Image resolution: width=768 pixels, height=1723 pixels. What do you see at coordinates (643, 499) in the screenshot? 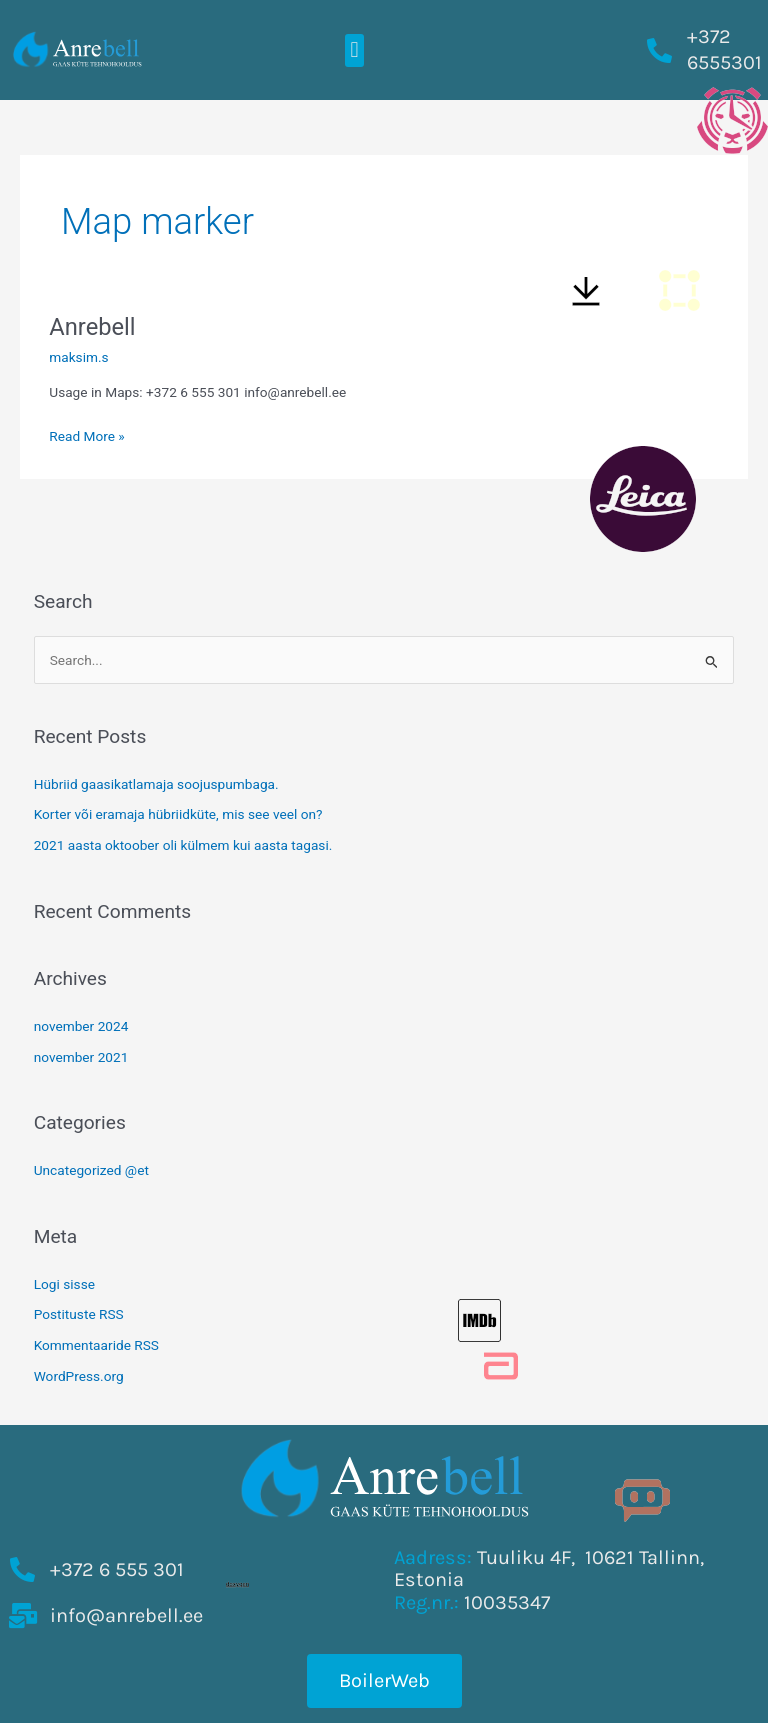
I see `leica camera brand logo` at bounding box center [643, 499].